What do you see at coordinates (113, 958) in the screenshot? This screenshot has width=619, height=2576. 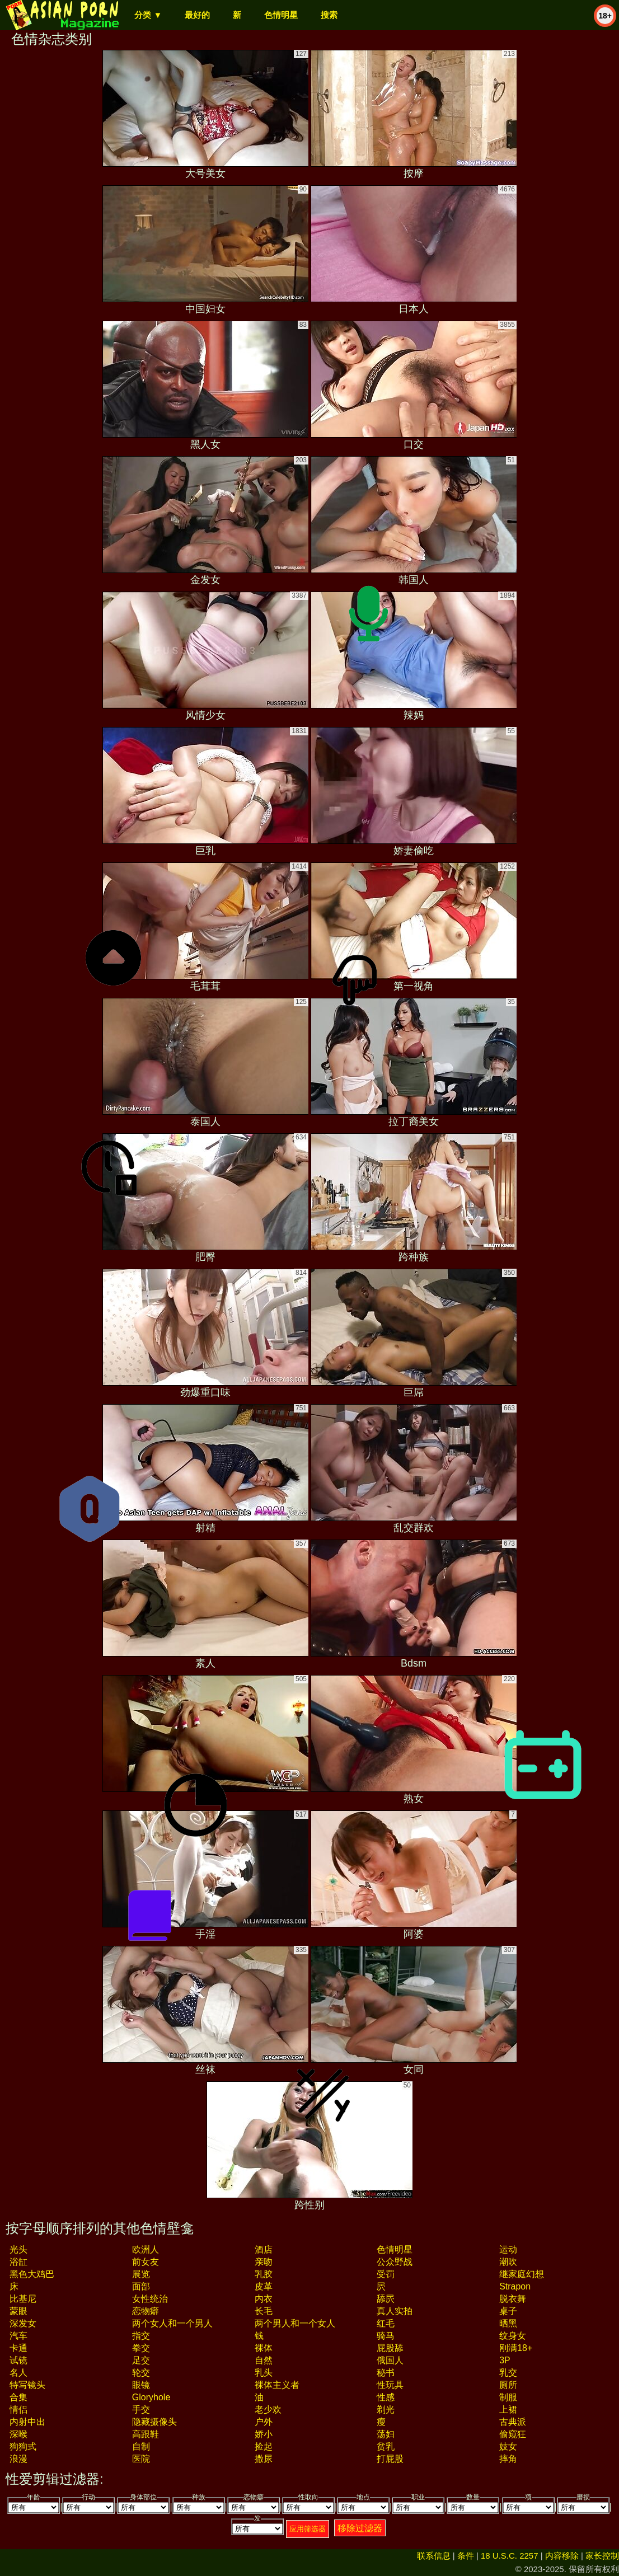 I see `scroll to top of page` at bounding box center [113, 958].